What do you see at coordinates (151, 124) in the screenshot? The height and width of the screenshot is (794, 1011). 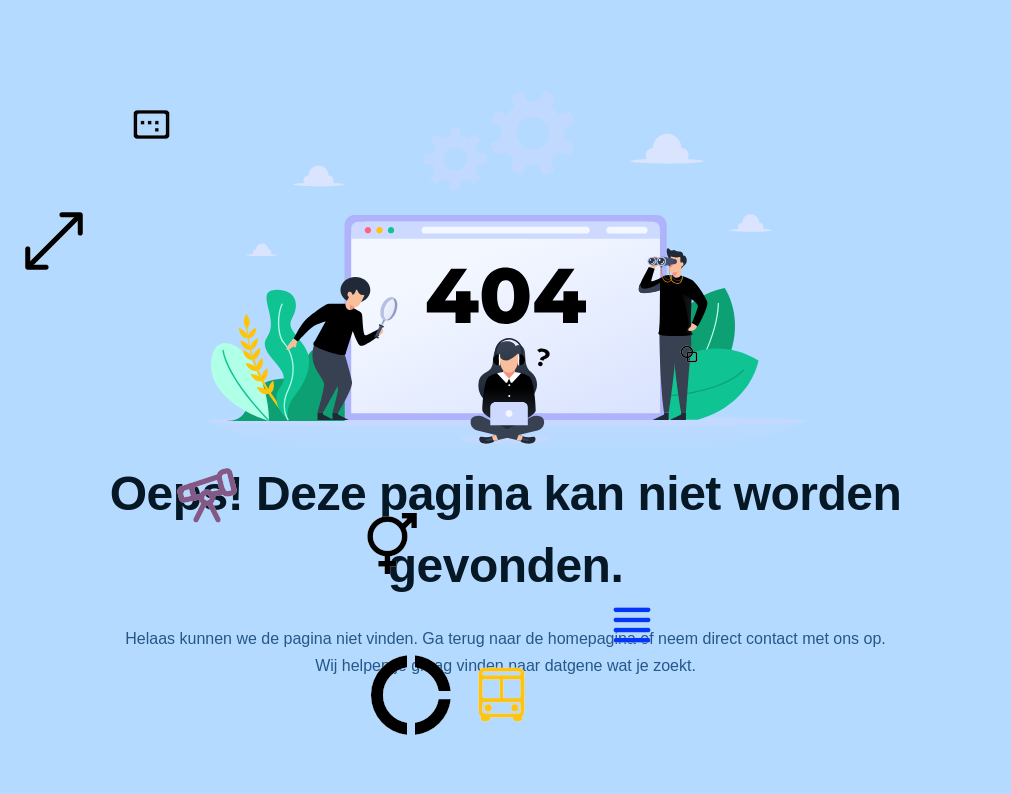 I see `adjust image aspect ratio` at bounding box center [151, 124].